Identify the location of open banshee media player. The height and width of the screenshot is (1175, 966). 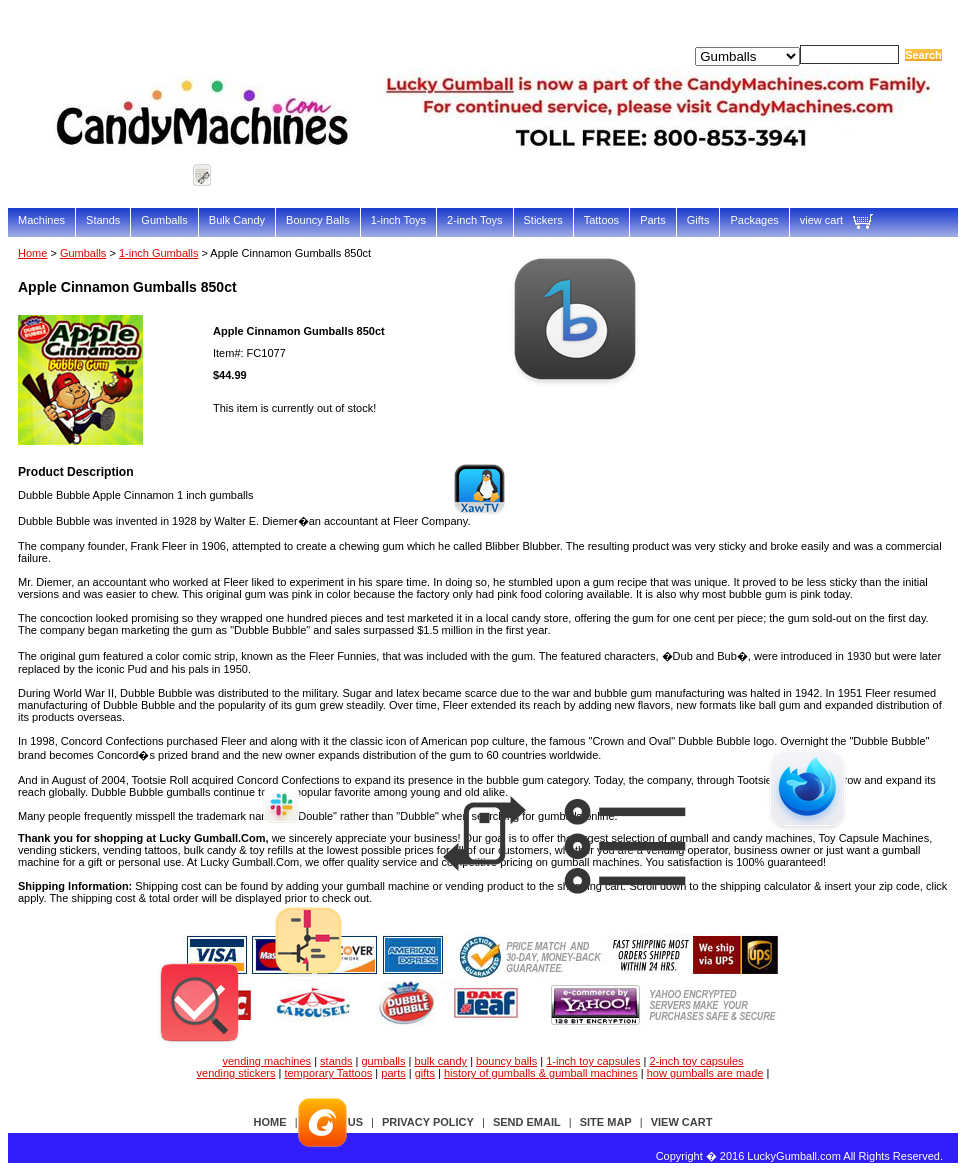
(575, 319).